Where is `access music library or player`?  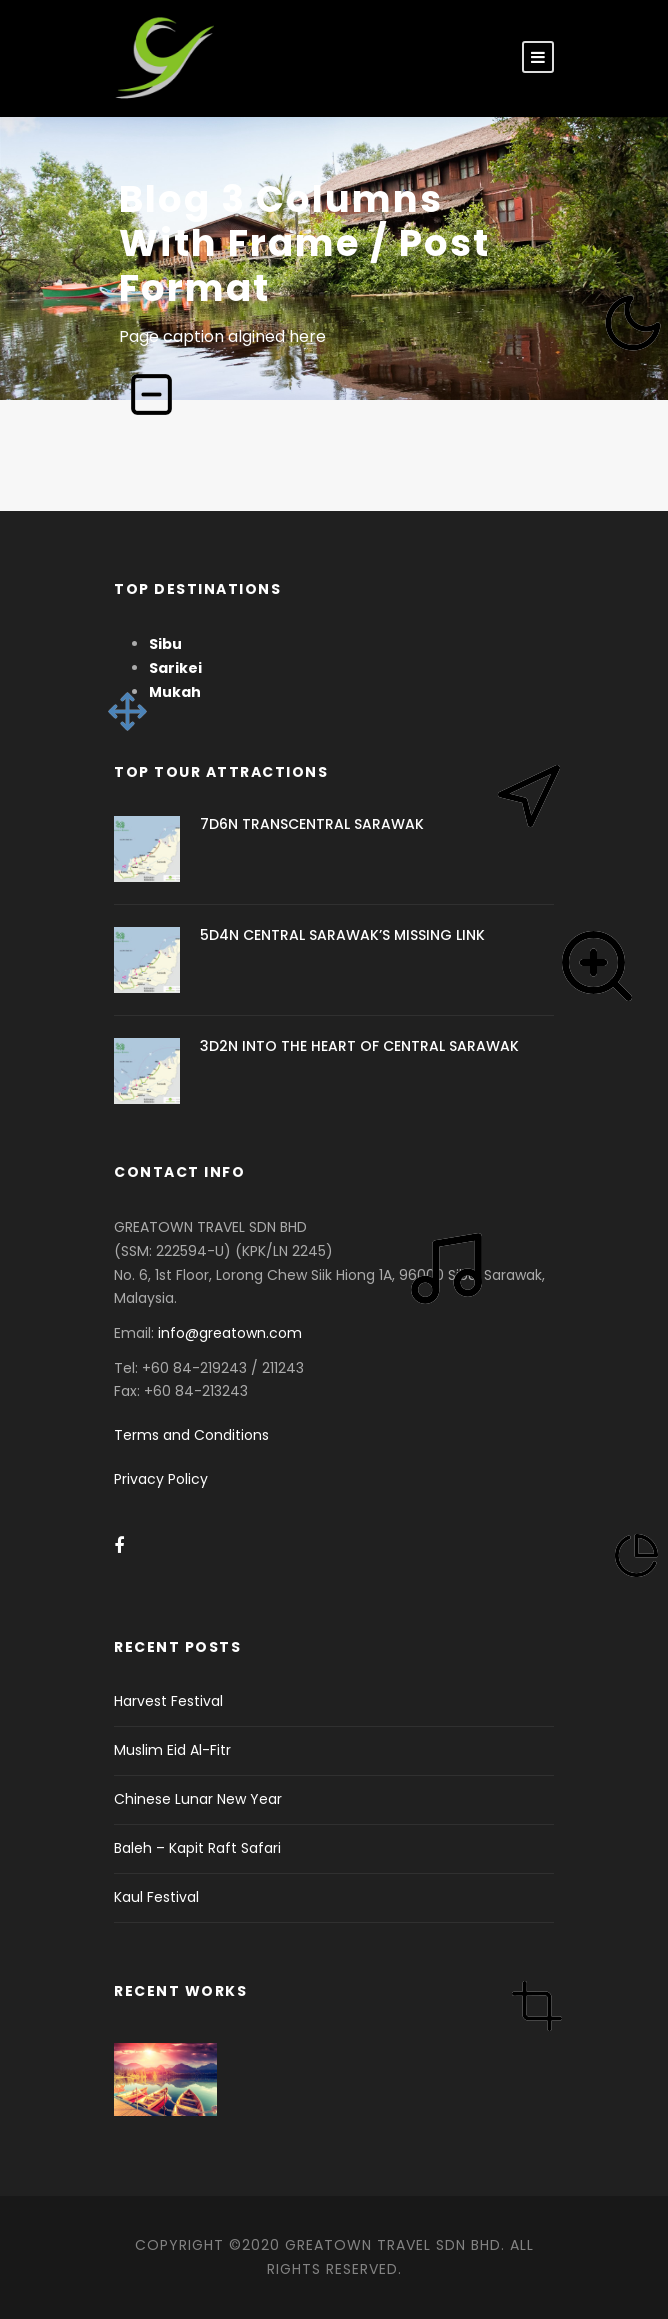 access music library or player is located at coordinates (446, 1268).